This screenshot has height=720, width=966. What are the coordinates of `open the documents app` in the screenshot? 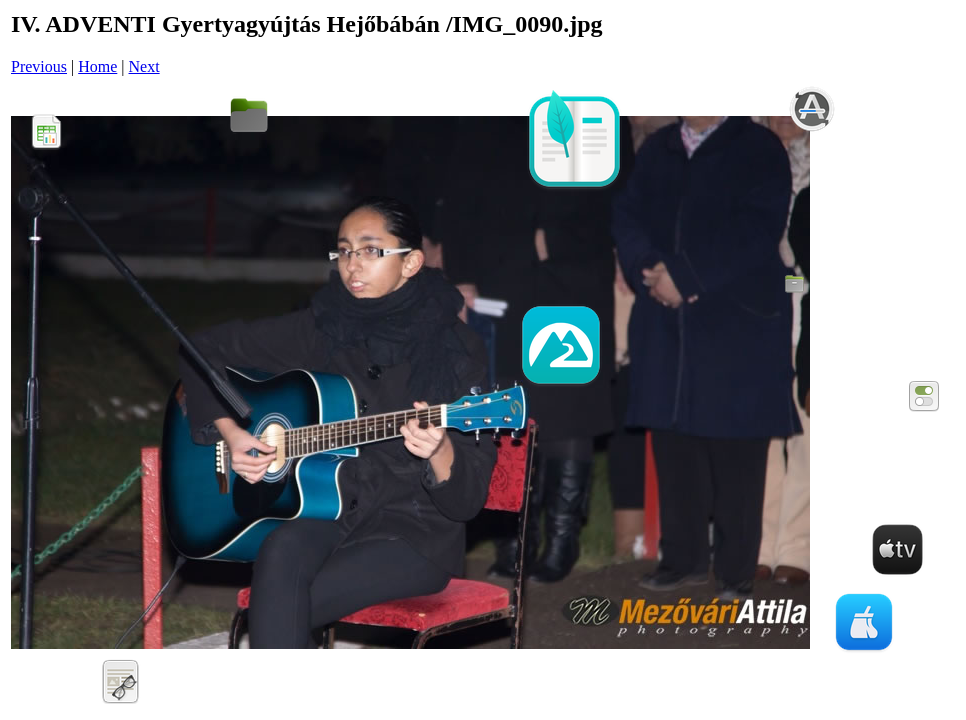 It's located at (120, 681).